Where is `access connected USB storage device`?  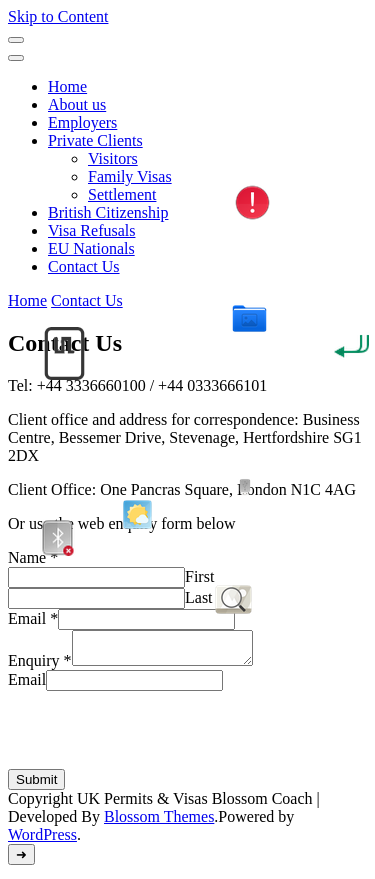
access connected USB storage device is located at coordinates (245, 487).